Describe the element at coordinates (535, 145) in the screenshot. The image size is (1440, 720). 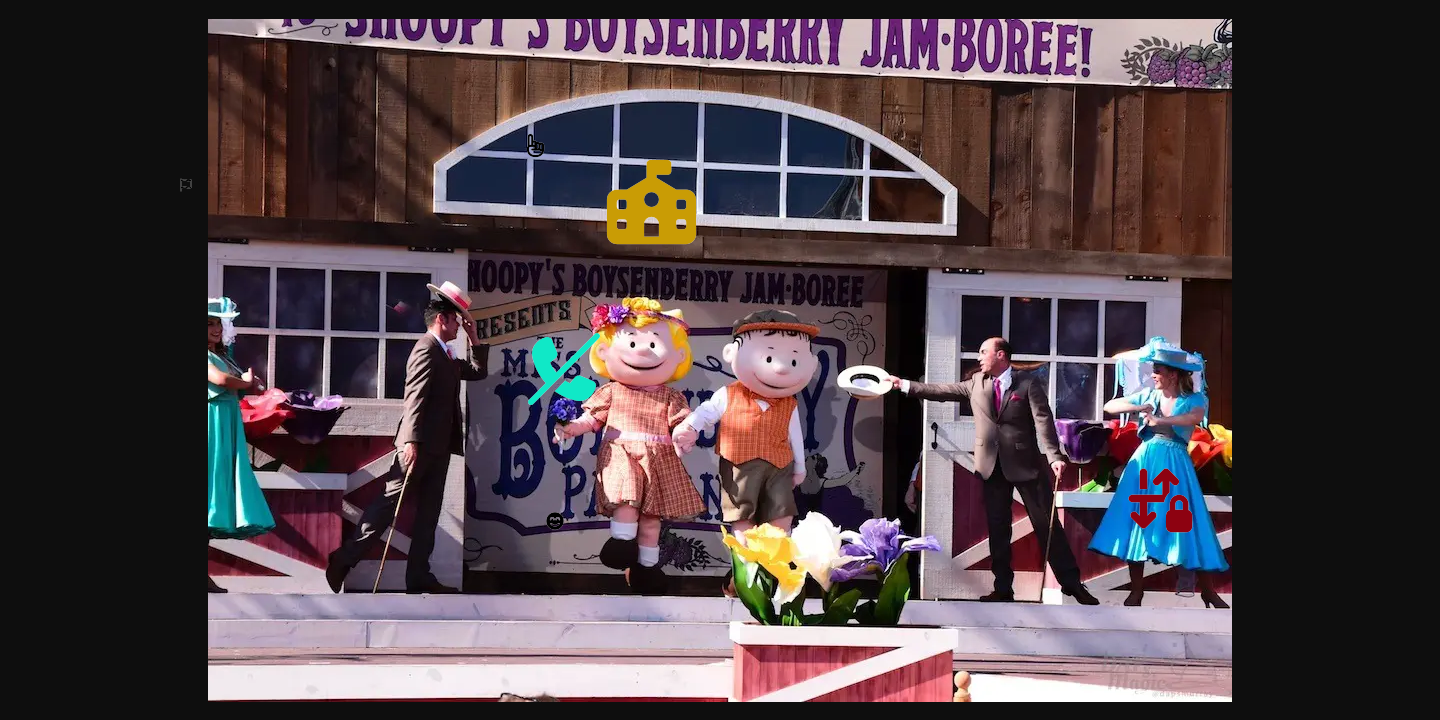
I see `tap to select or indicate something` at that location.